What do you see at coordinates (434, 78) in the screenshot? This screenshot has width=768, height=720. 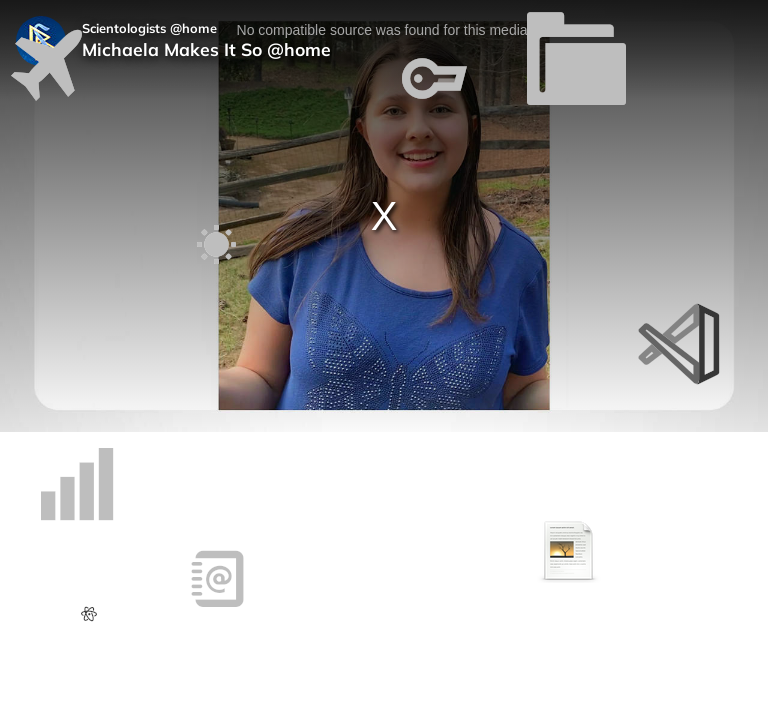 I see `enter password to continue` at bounding box center [434, 78].